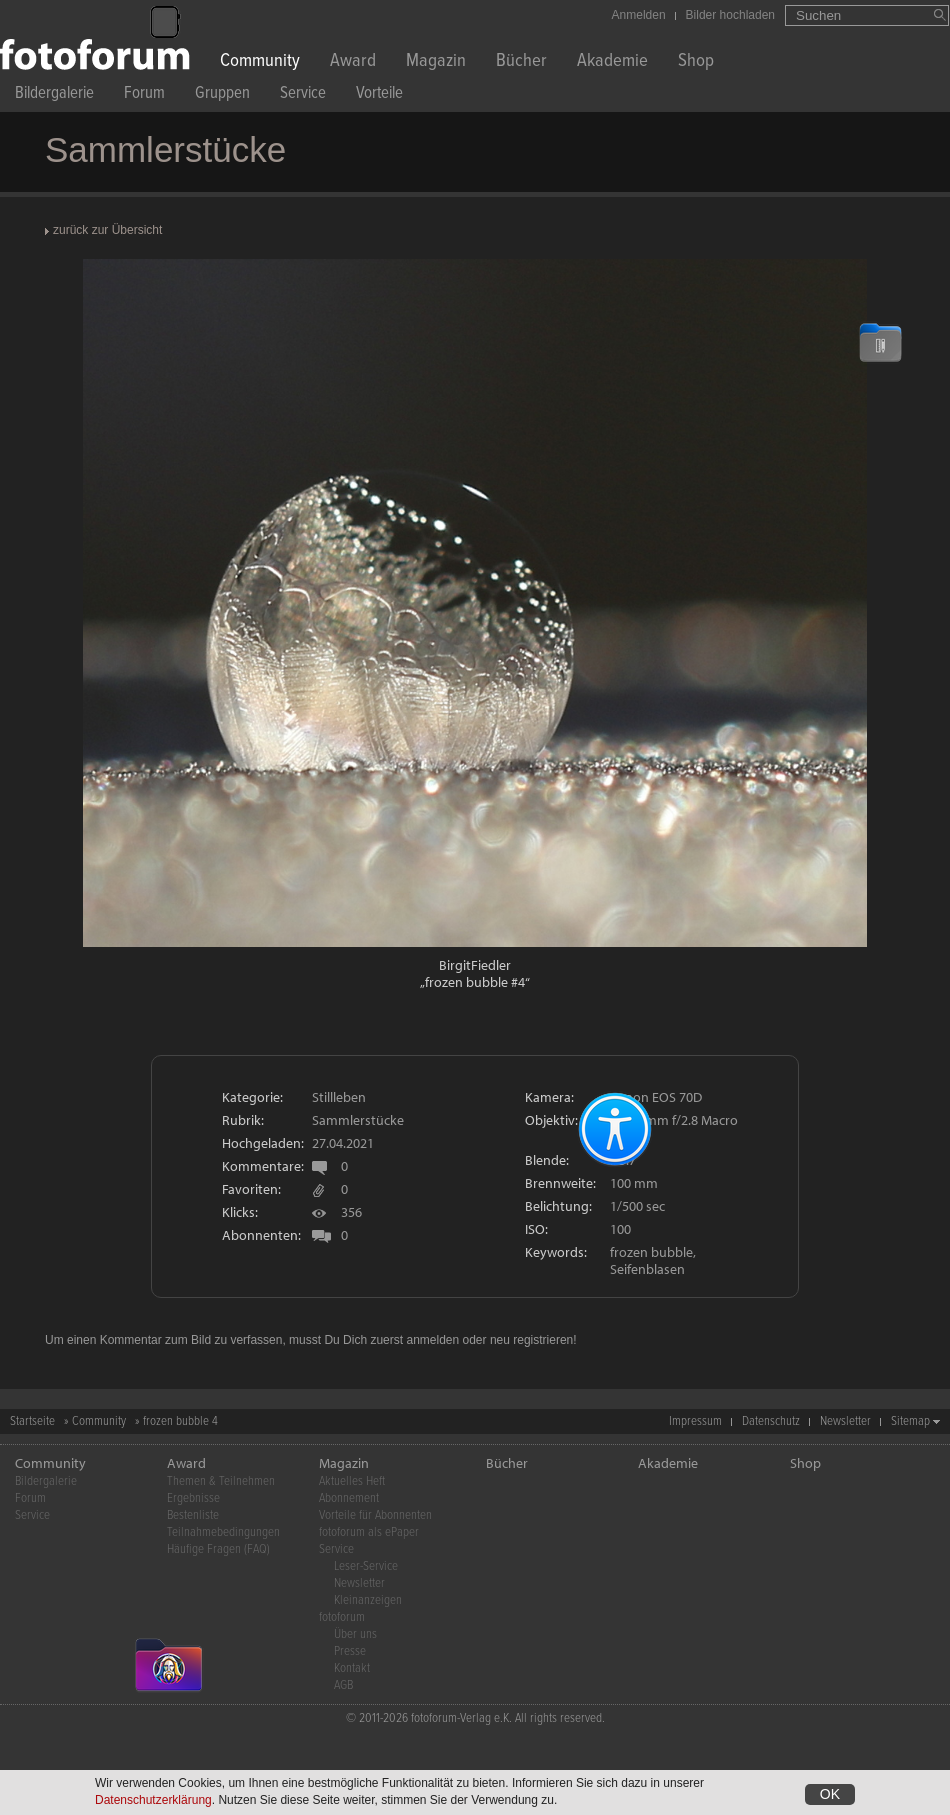 Image resolution: width=950 pixels, height=1815 pixels. Describe the element at coordinates (168, 1666) in the screenshot. I see `open Leonardo.ai project folder` at that location.